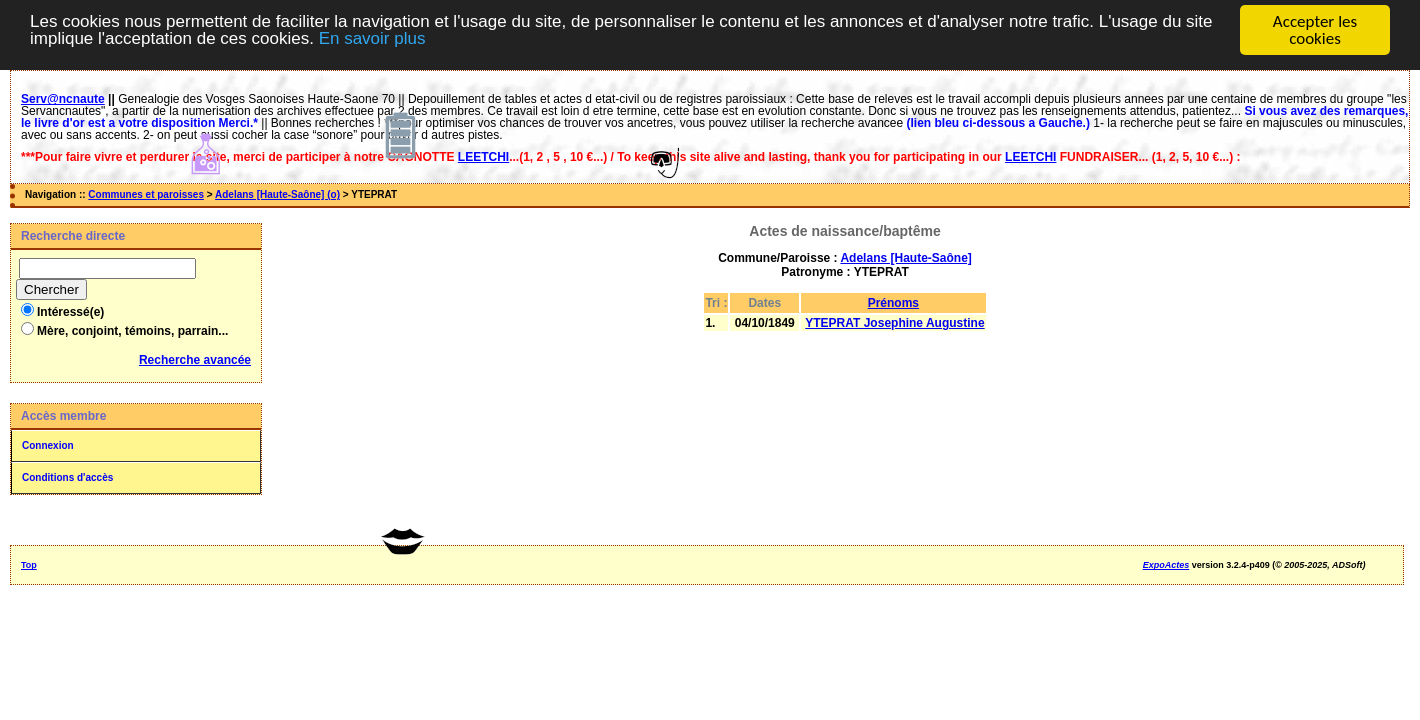  Describe the element at coordinates (207, 154) in the screenshot. I see `access alchemy or potion crafting` at that location.